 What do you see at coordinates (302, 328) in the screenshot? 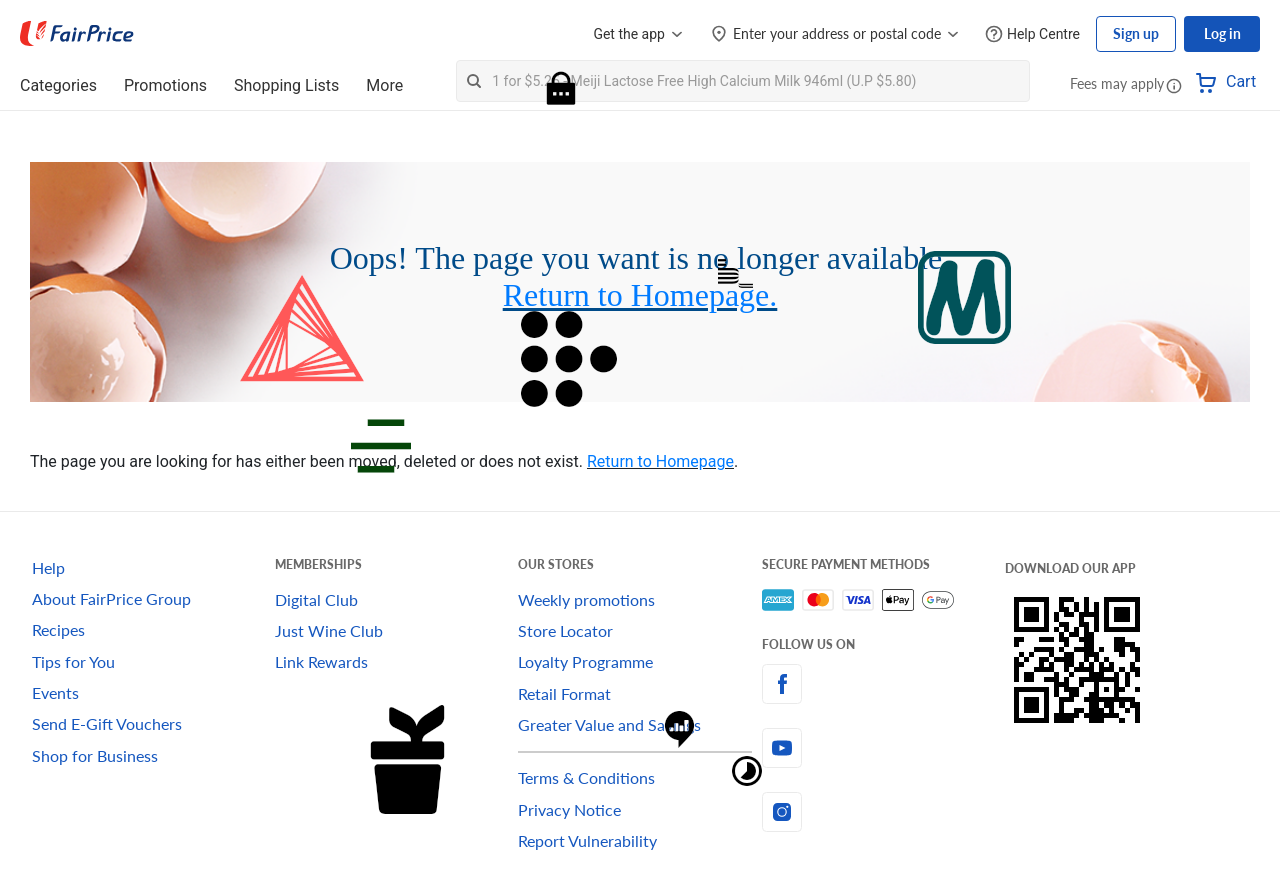
I see `open KNIME analytics platform` at bounding box center [302, 328].